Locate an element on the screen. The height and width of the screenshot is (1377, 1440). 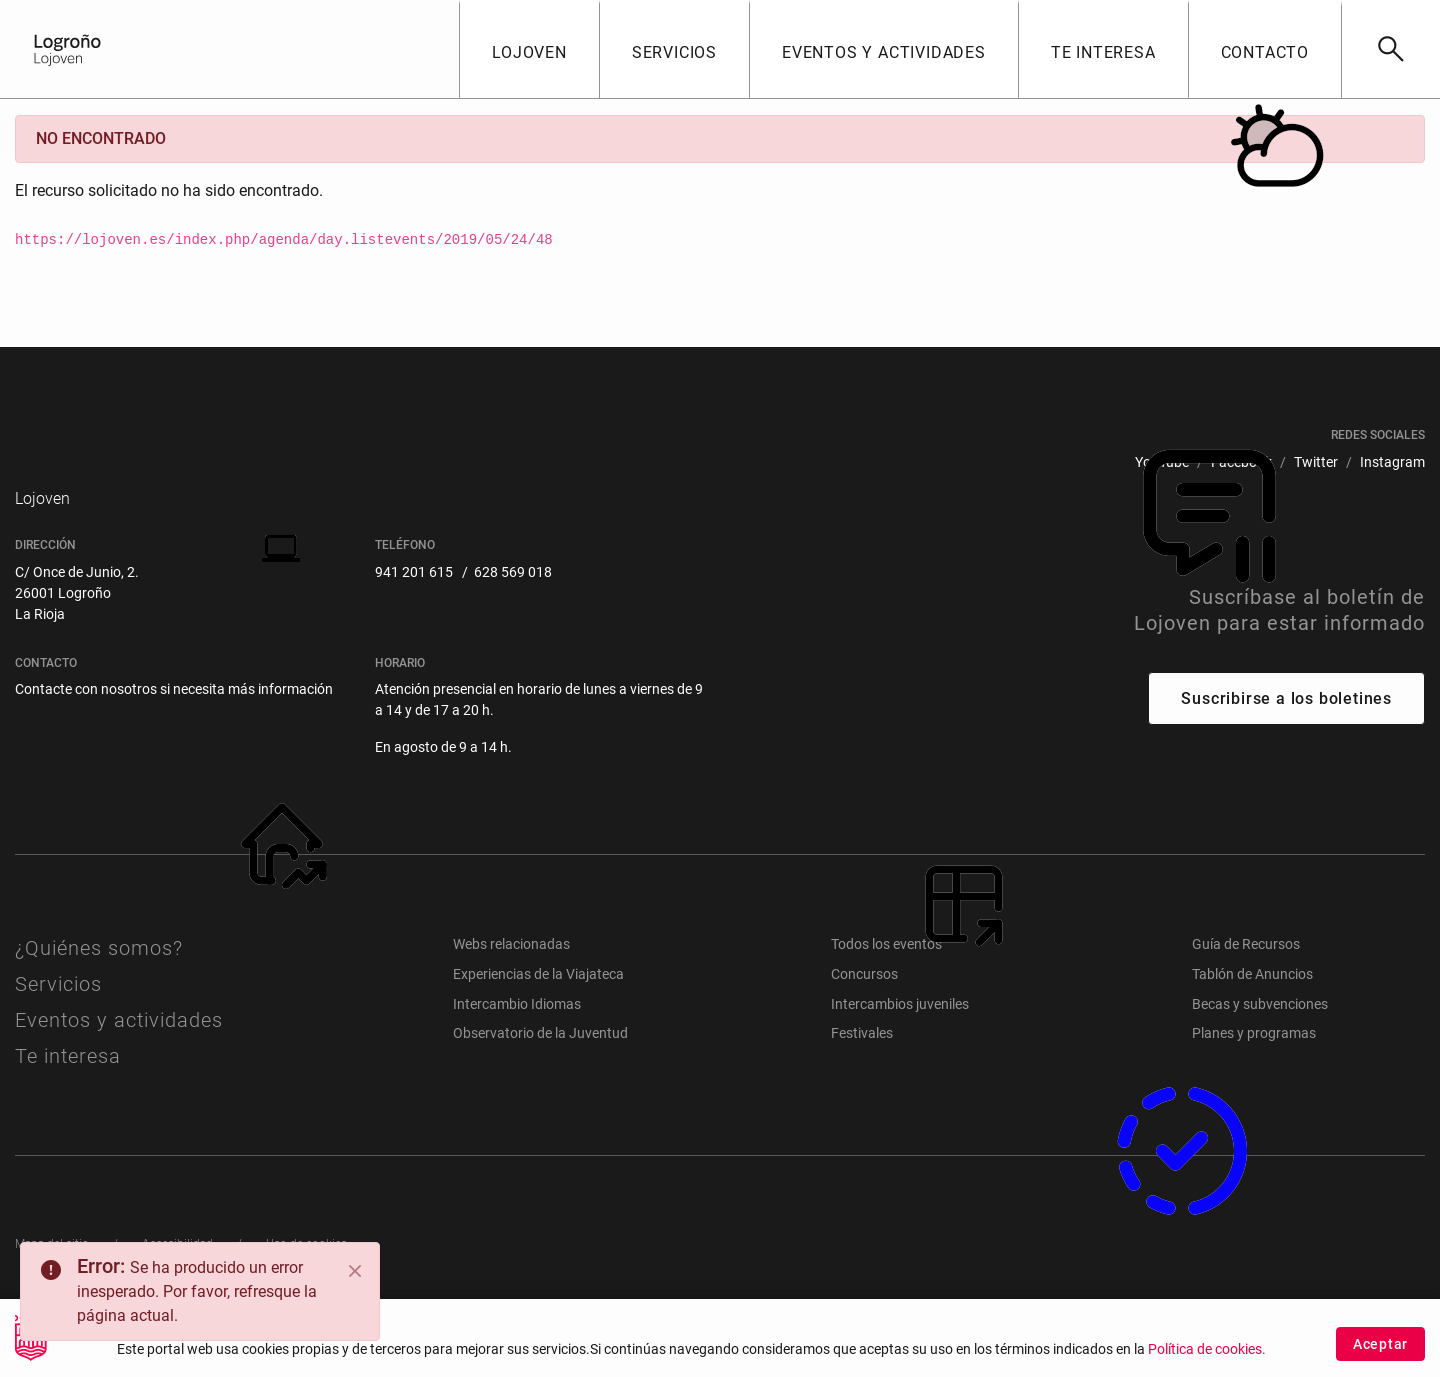
view home analytics and statistics is located at coordinates (282, 844).